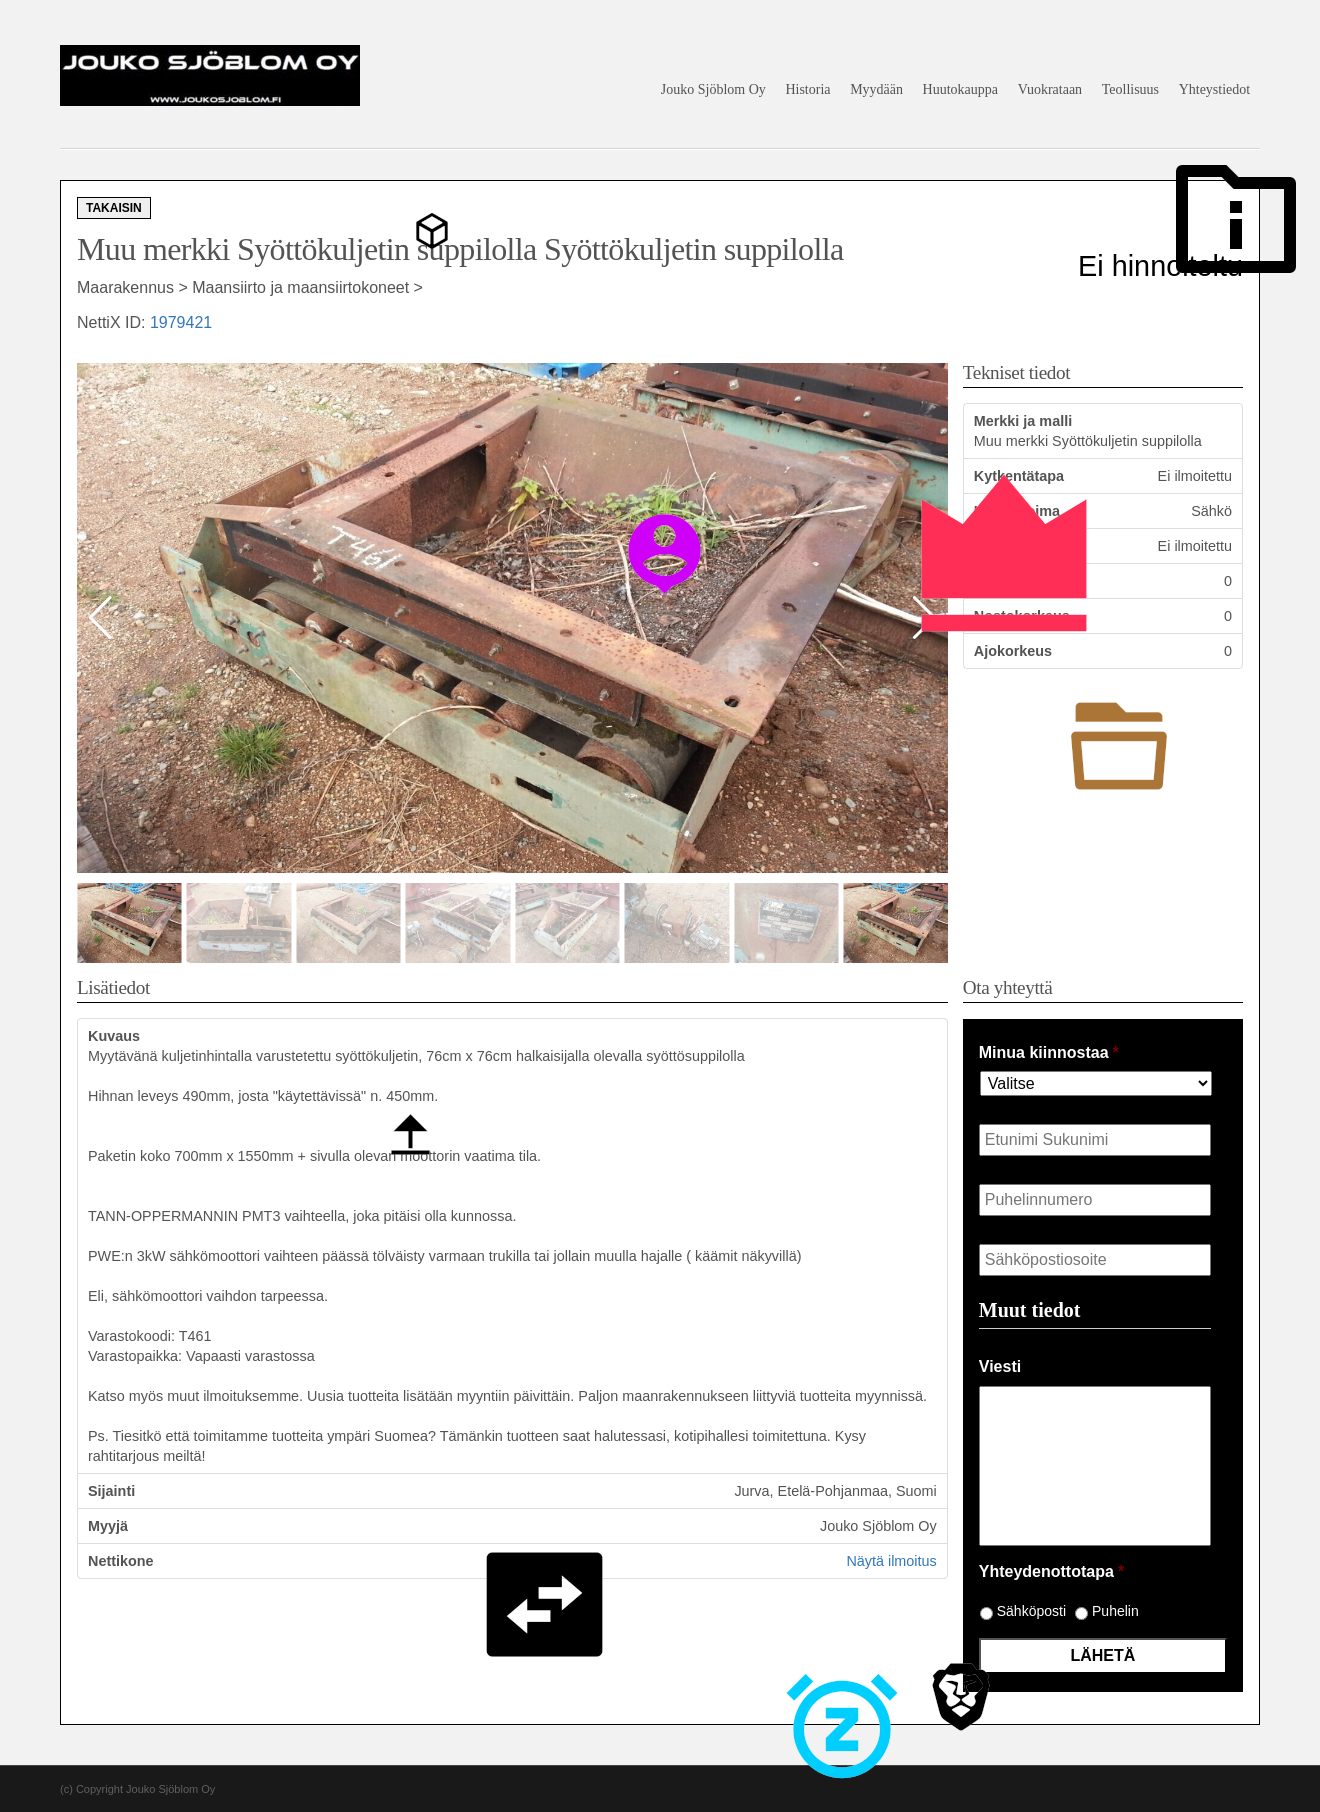 This screenshot has width=1320, height=1812. I want to click on swap or exchange currencies, so click(544, 1604).